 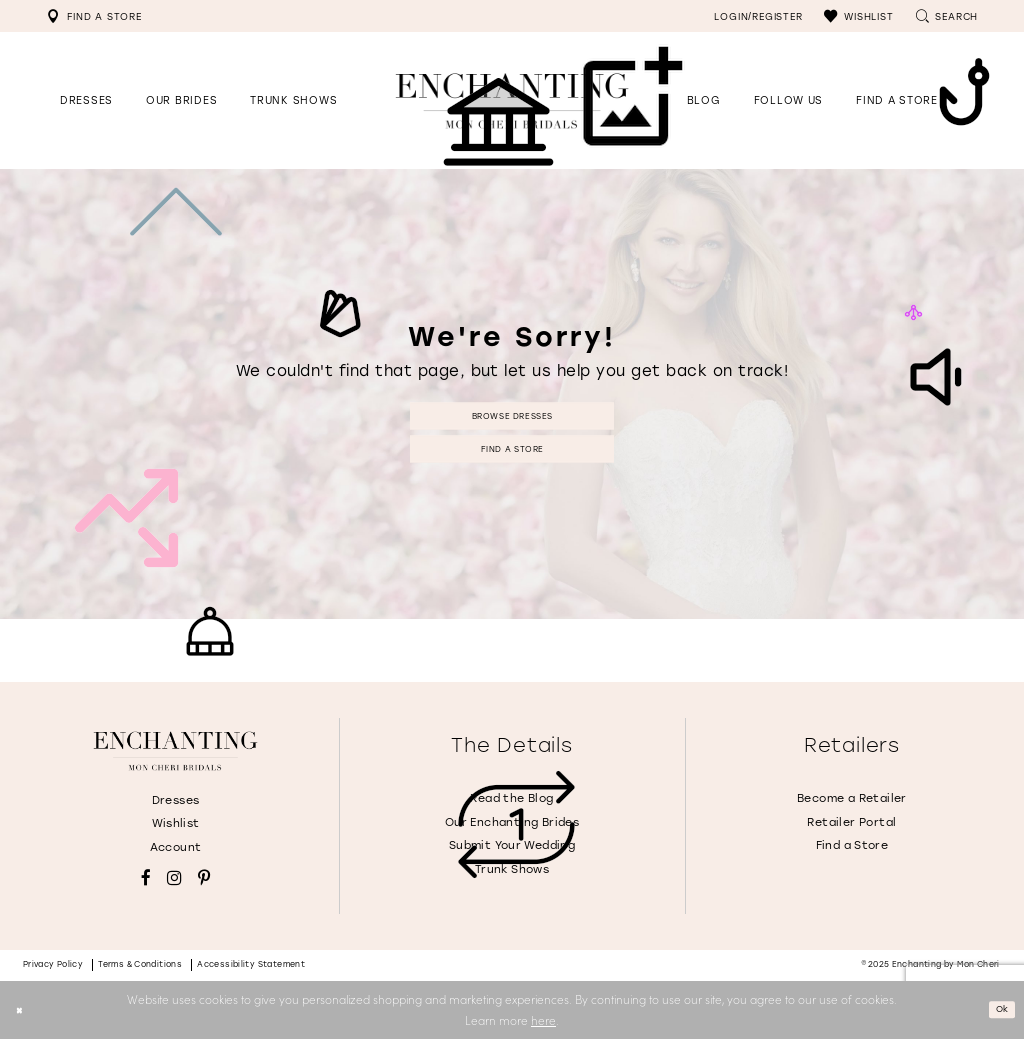 I want to click on select winter or cold weather category, so click(x=210, y=634).